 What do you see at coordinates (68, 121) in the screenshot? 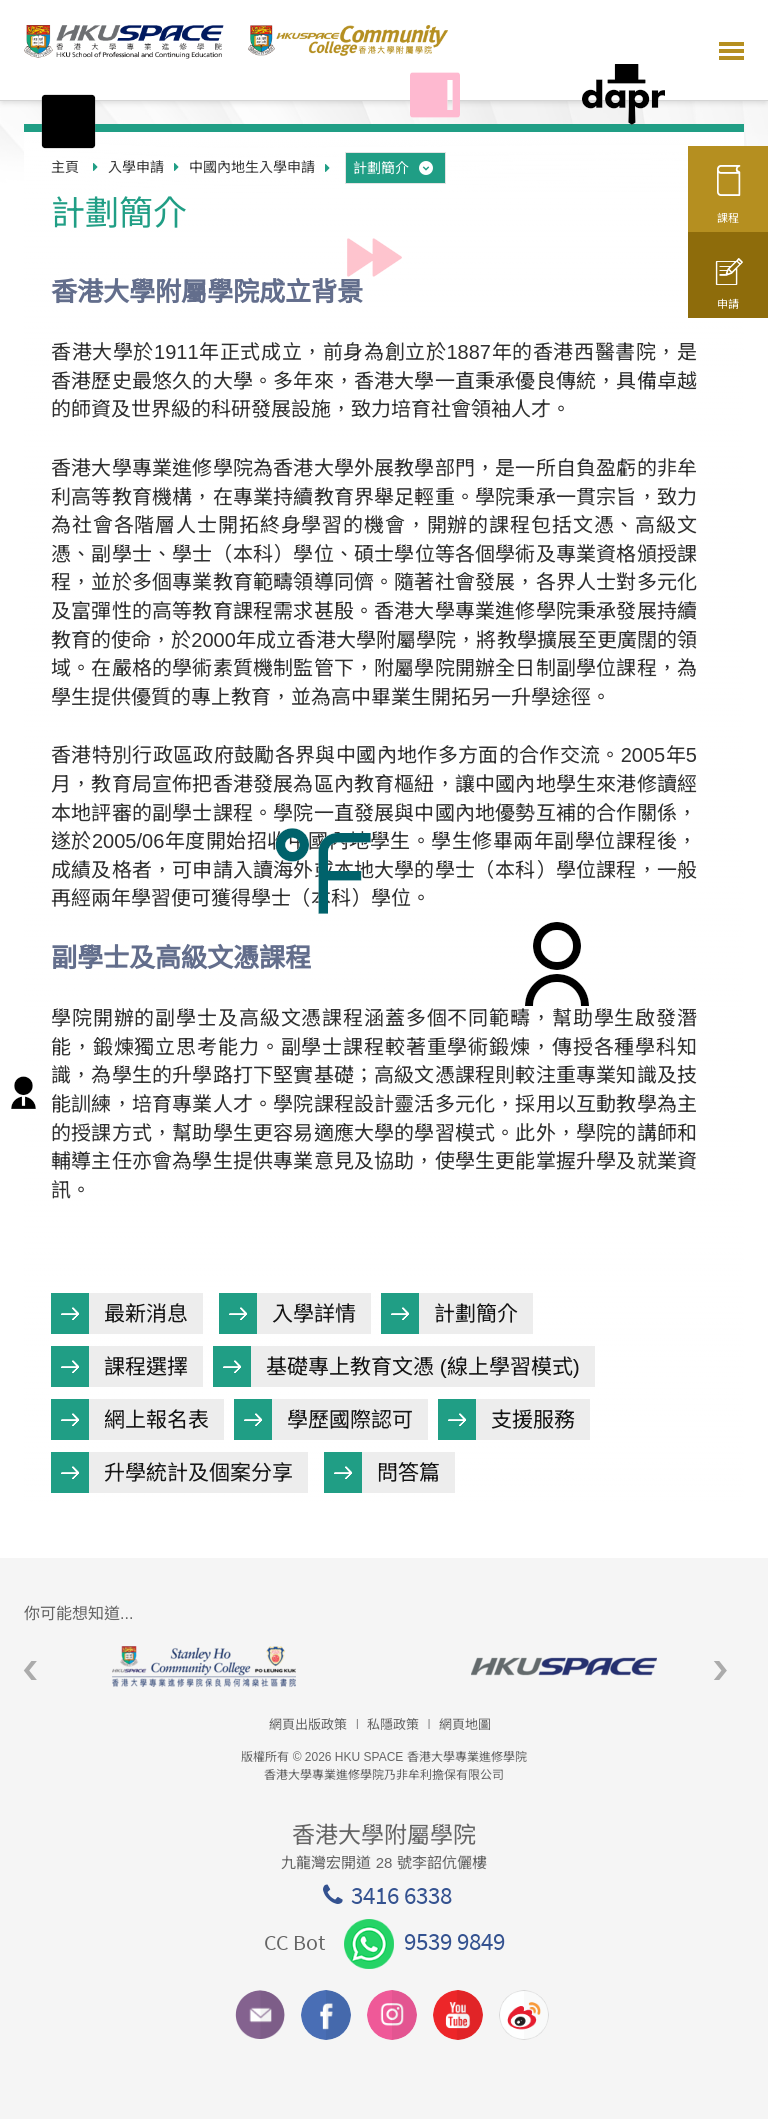
I see `stop media playback` at bounding box center [68, 121].